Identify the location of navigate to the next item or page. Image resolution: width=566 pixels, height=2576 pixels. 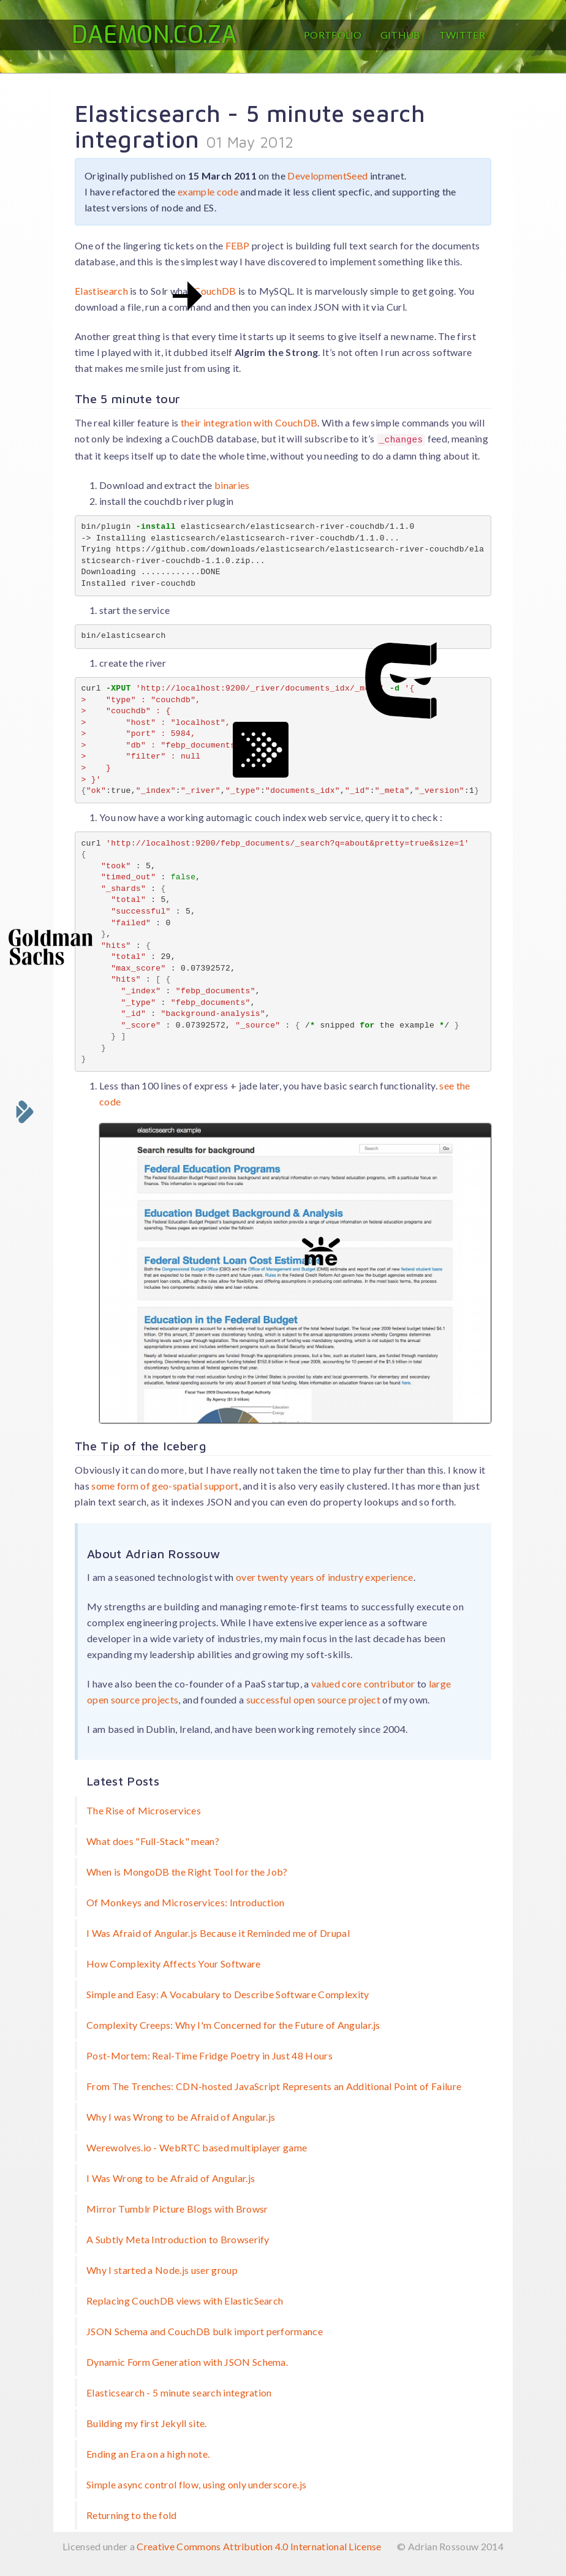
(187, 296).